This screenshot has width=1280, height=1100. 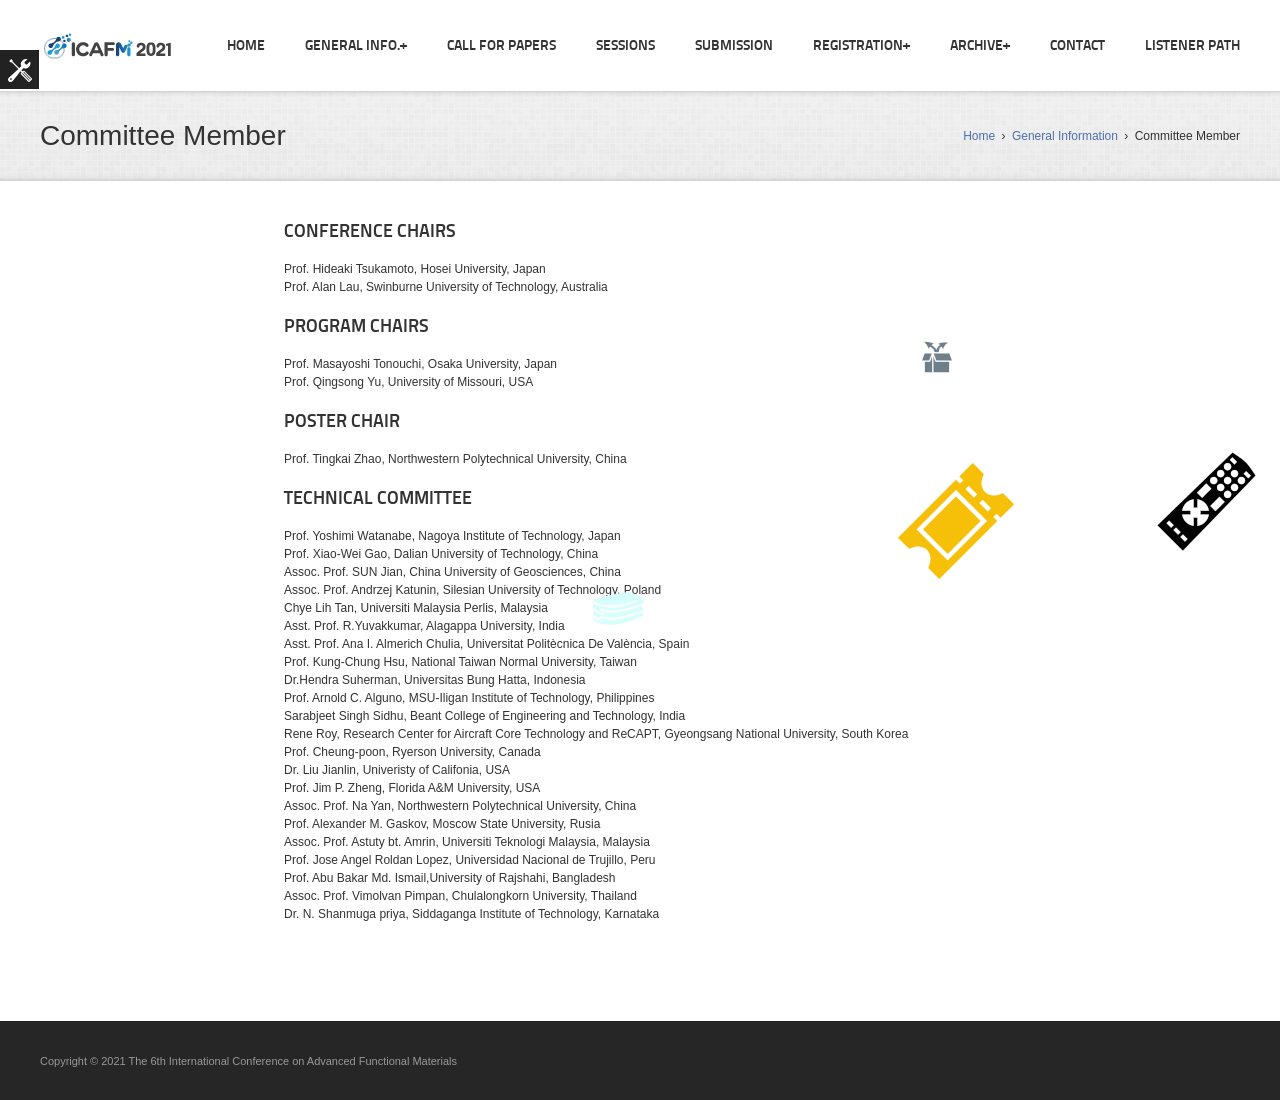 I want to click on unpack or open a delivery, so click(x=937, y=357).